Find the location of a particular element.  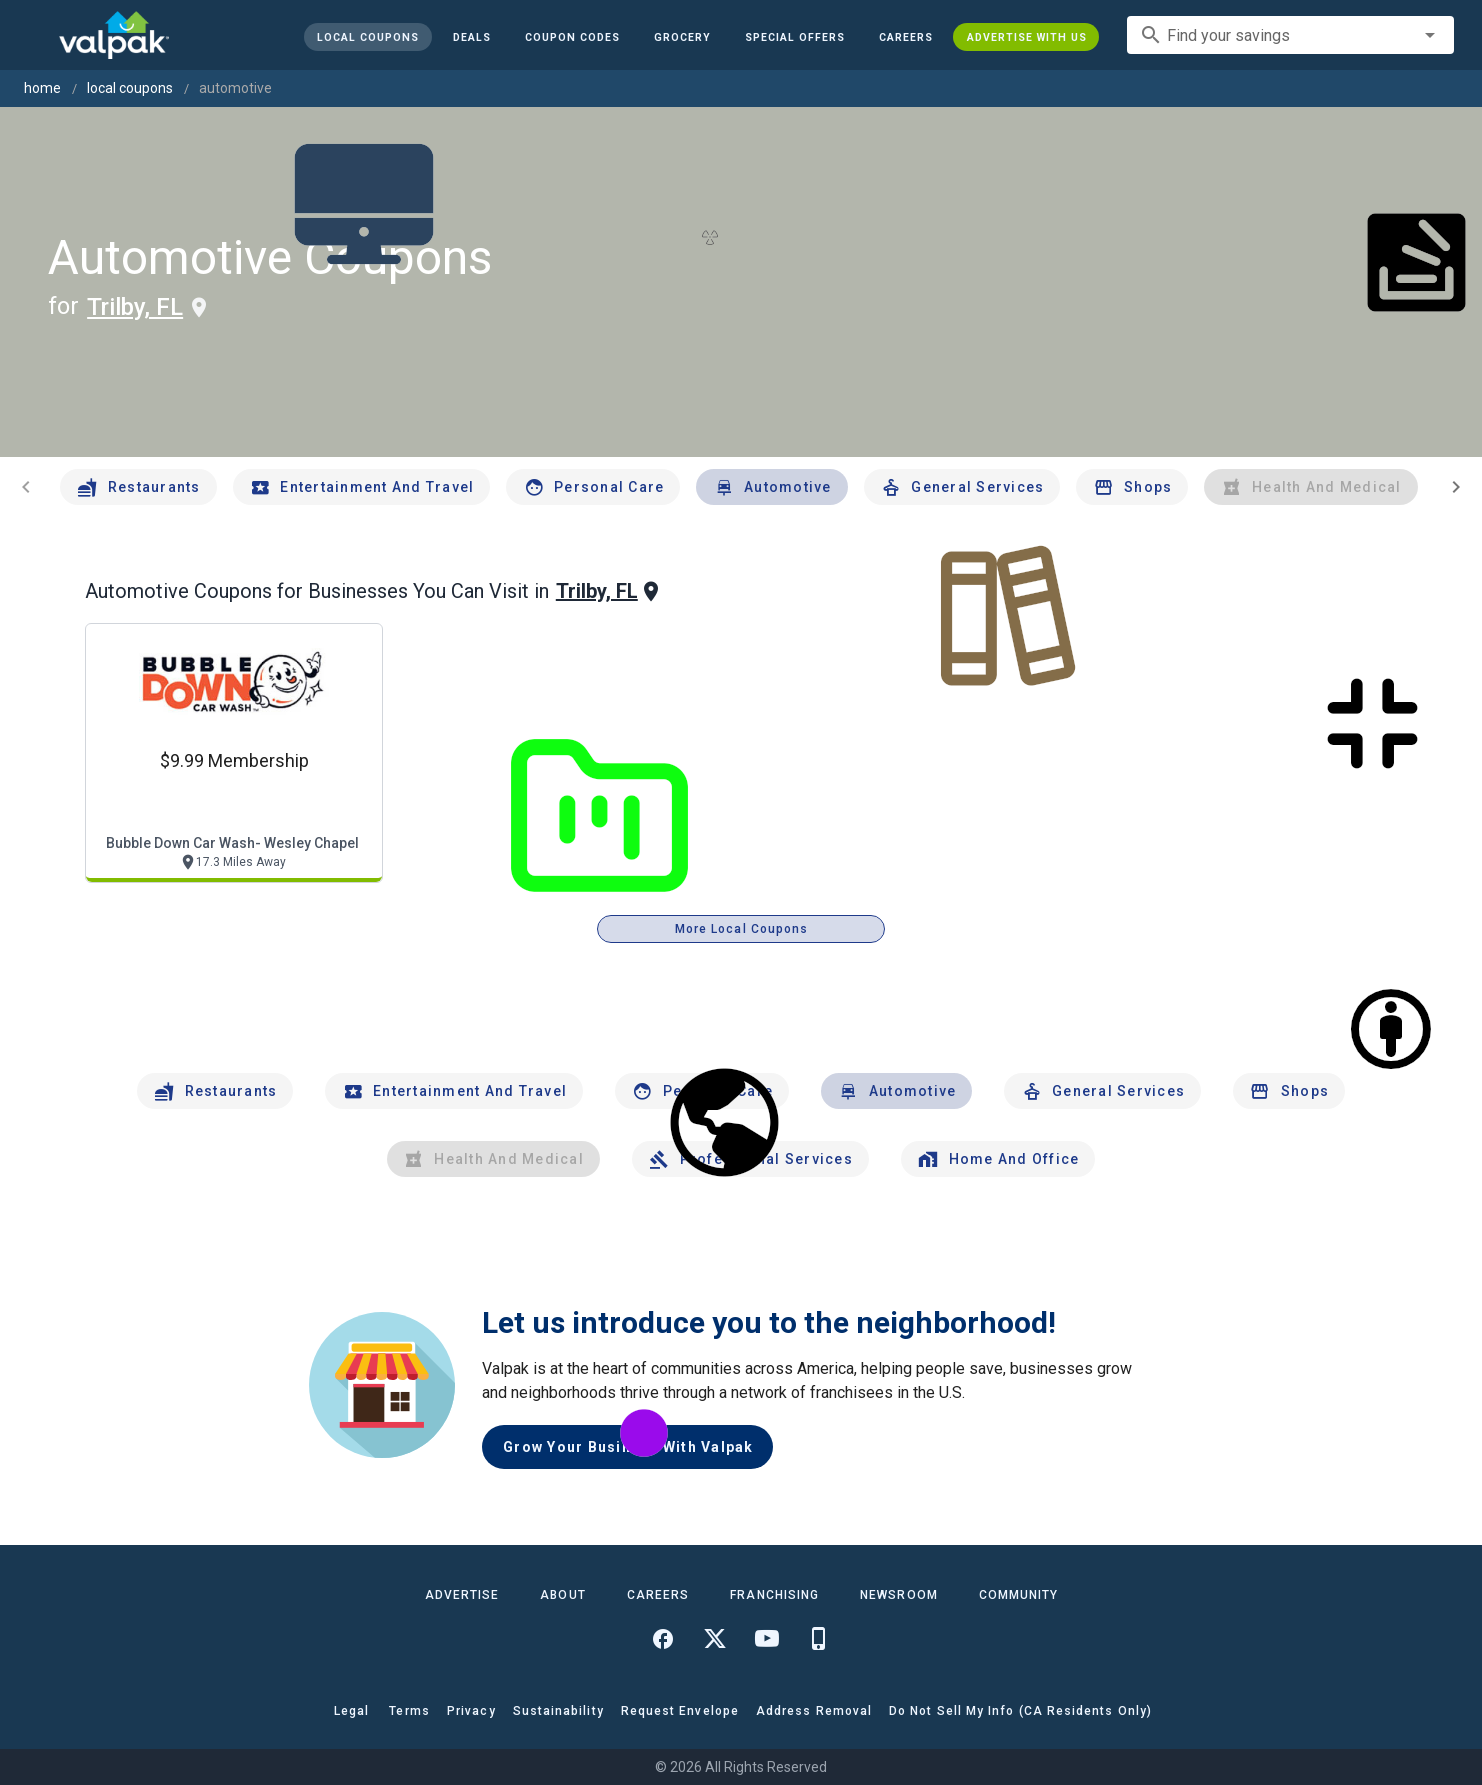

access your library or book collection is located at coordinates (1002, 618).